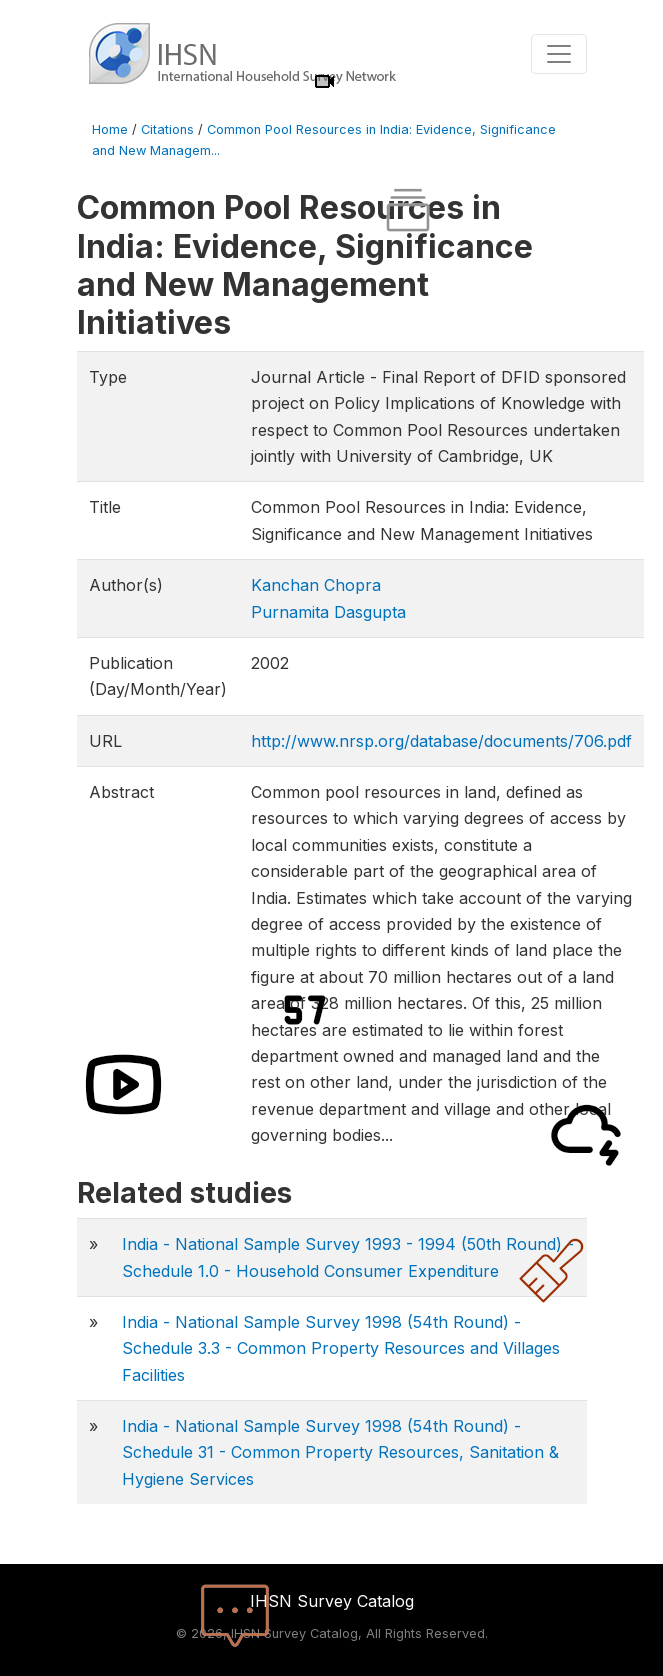 The height and width of the screenshot is (1676, 663). What do you see at coordinates (324, 81) in the screenshot?
I see `start a video call` at bounding box center [324, 81].